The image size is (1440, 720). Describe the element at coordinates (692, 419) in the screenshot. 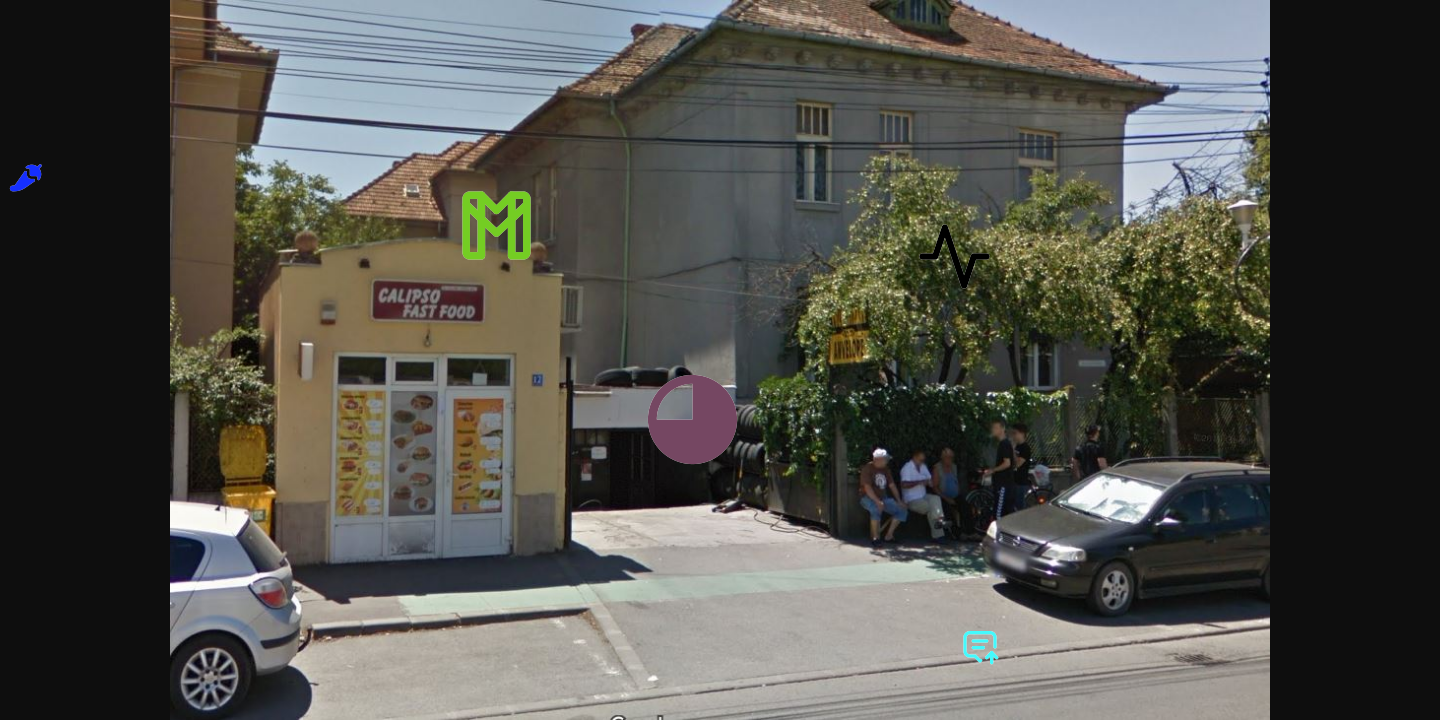

I see `indicates 75% progress or completion` at that location.